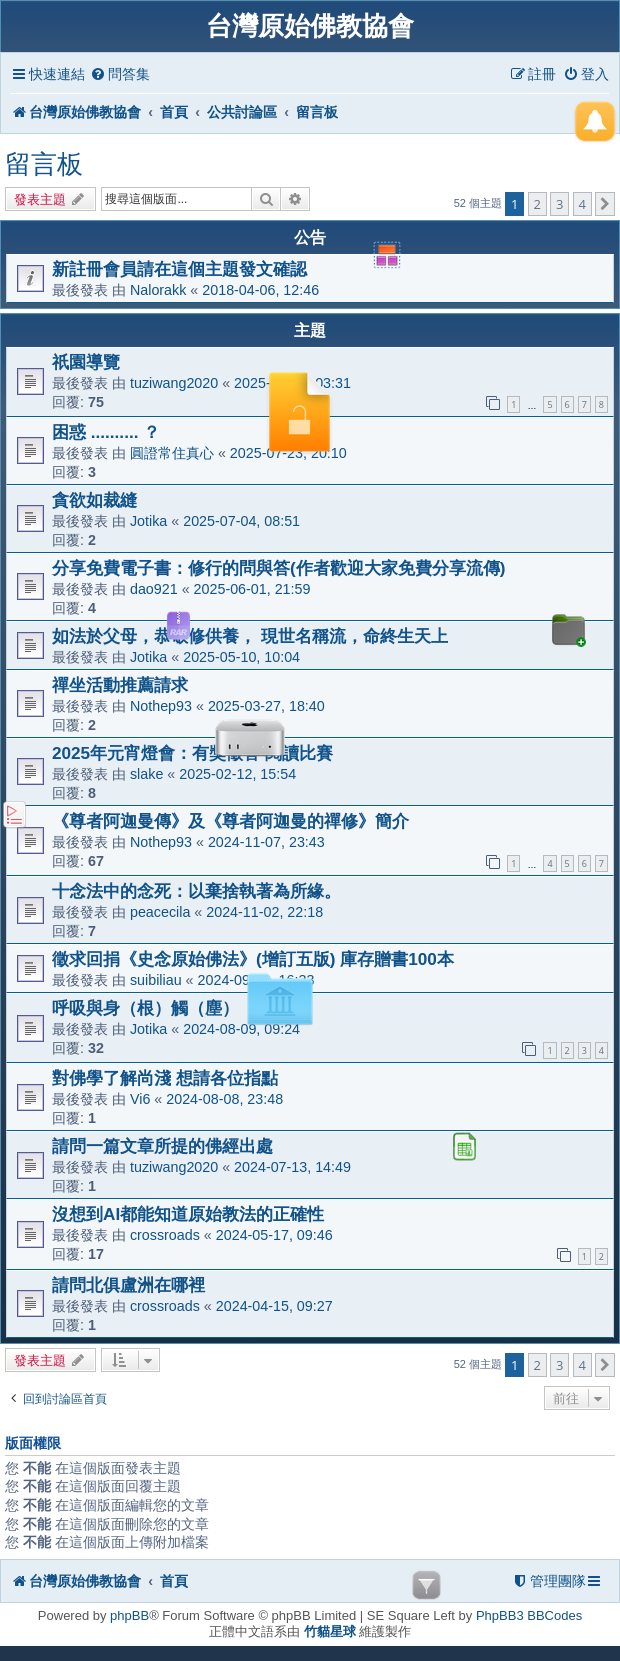 The height and width of the screenshot is (1661, 620). Describe the element at coordinates (14, 814) in the screenshot. I see `an mp3 playlist file` at that location.